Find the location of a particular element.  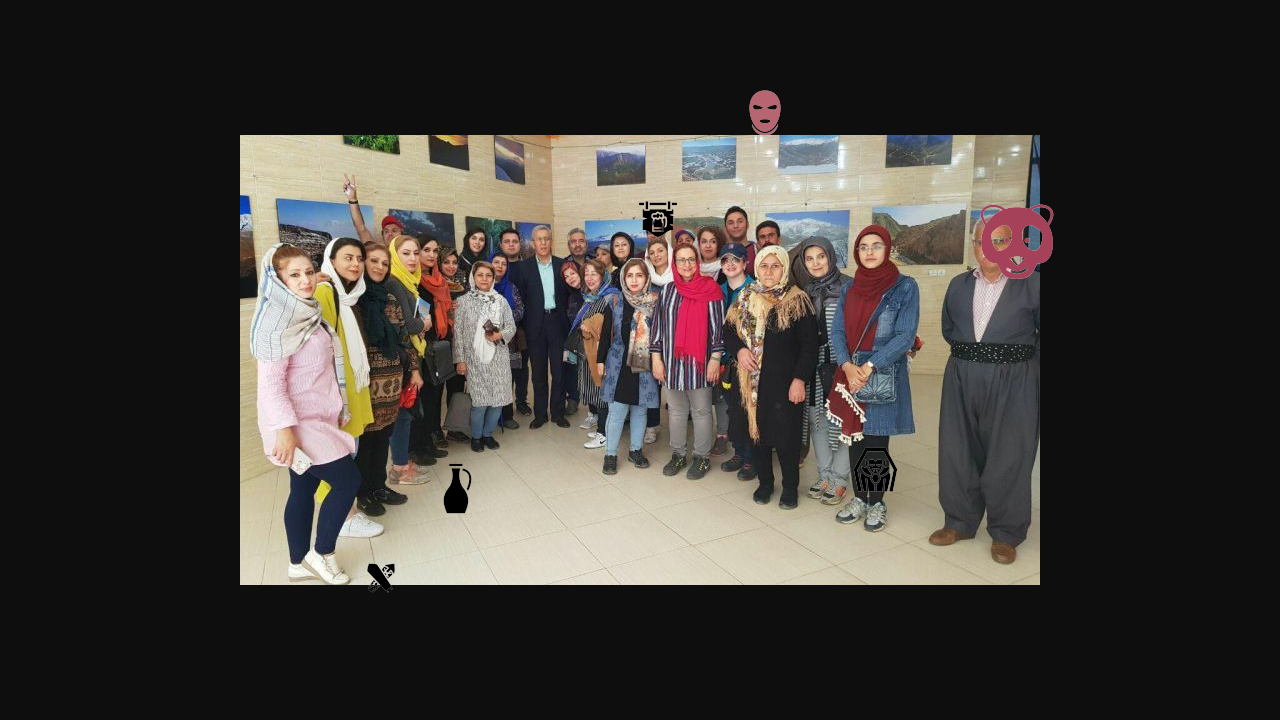

equip arm armor or bracers is located at coordinates (381, 578).